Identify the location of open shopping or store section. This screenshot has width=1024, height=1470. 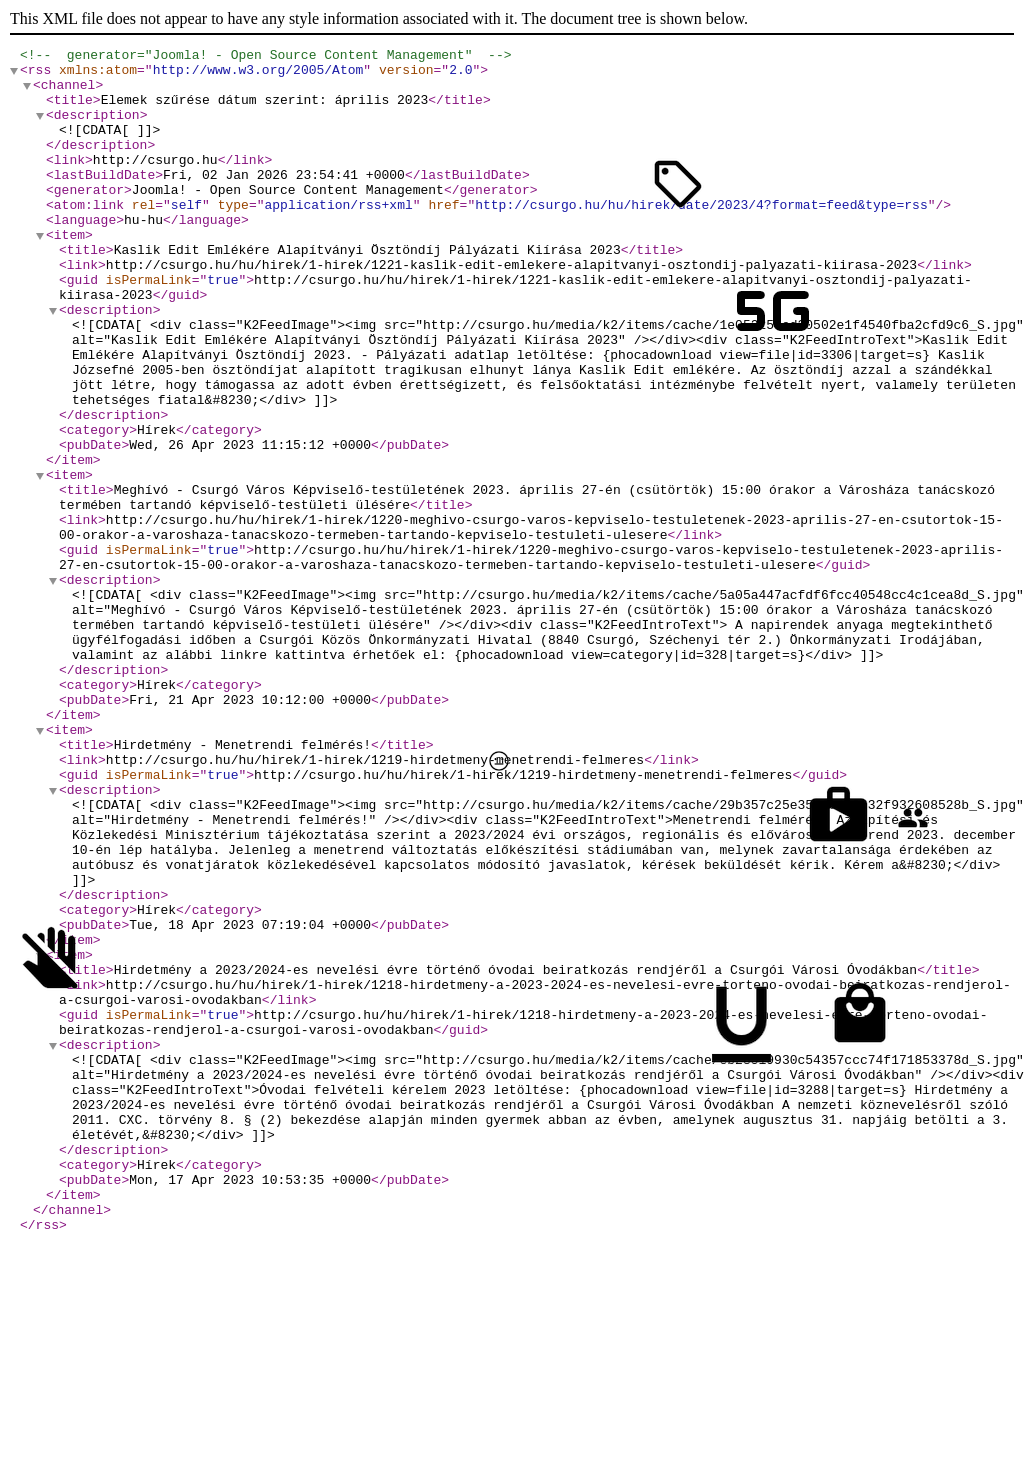
(860, 1014).